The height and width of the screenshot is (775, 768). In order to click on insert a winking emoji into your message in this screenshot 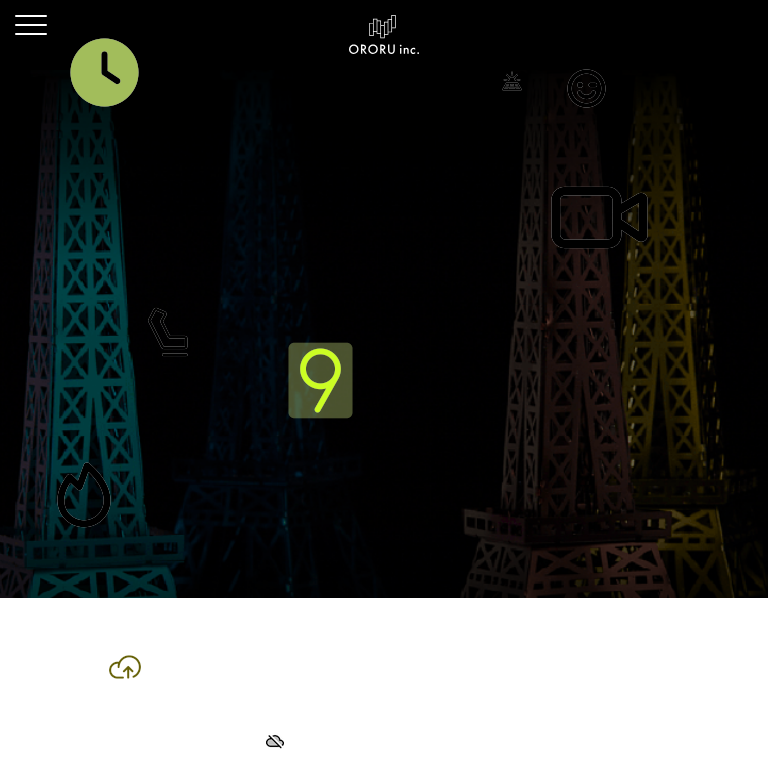, I will do `click(586, 88)`.